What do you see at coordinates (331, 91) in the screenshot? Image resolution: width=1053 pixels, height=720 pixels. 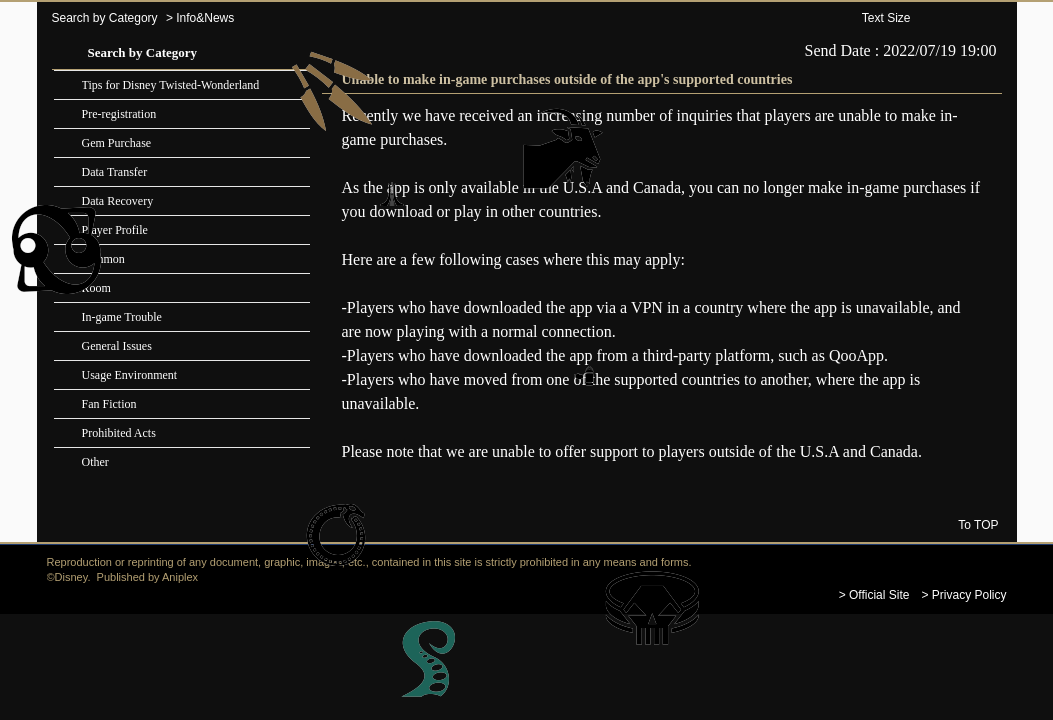 I see `access kitchen tools or cutlery options` at bounding box center [331, 91].